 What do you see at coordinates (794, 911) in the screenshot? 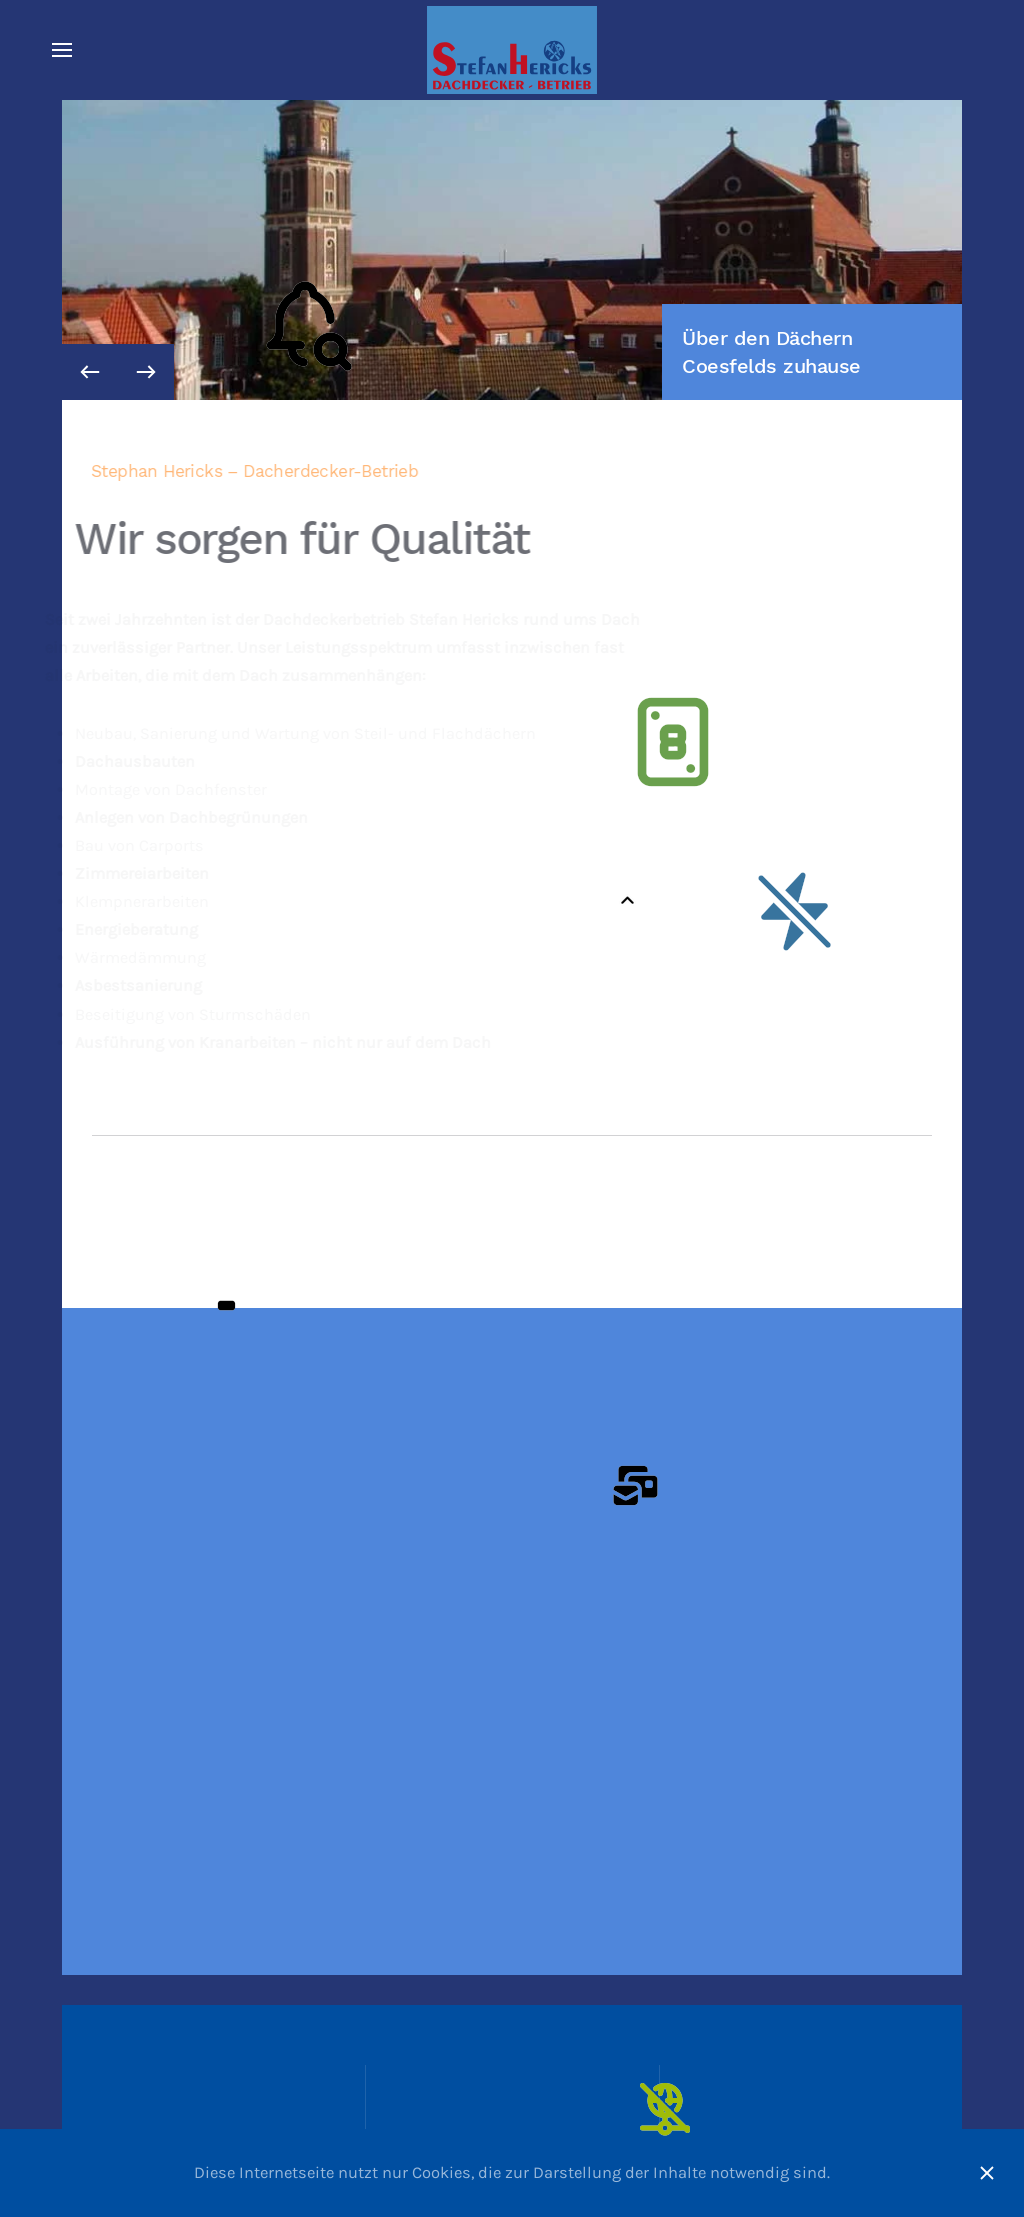
I see `flash or lightning feature disabled` at bounding box center [794, 911].